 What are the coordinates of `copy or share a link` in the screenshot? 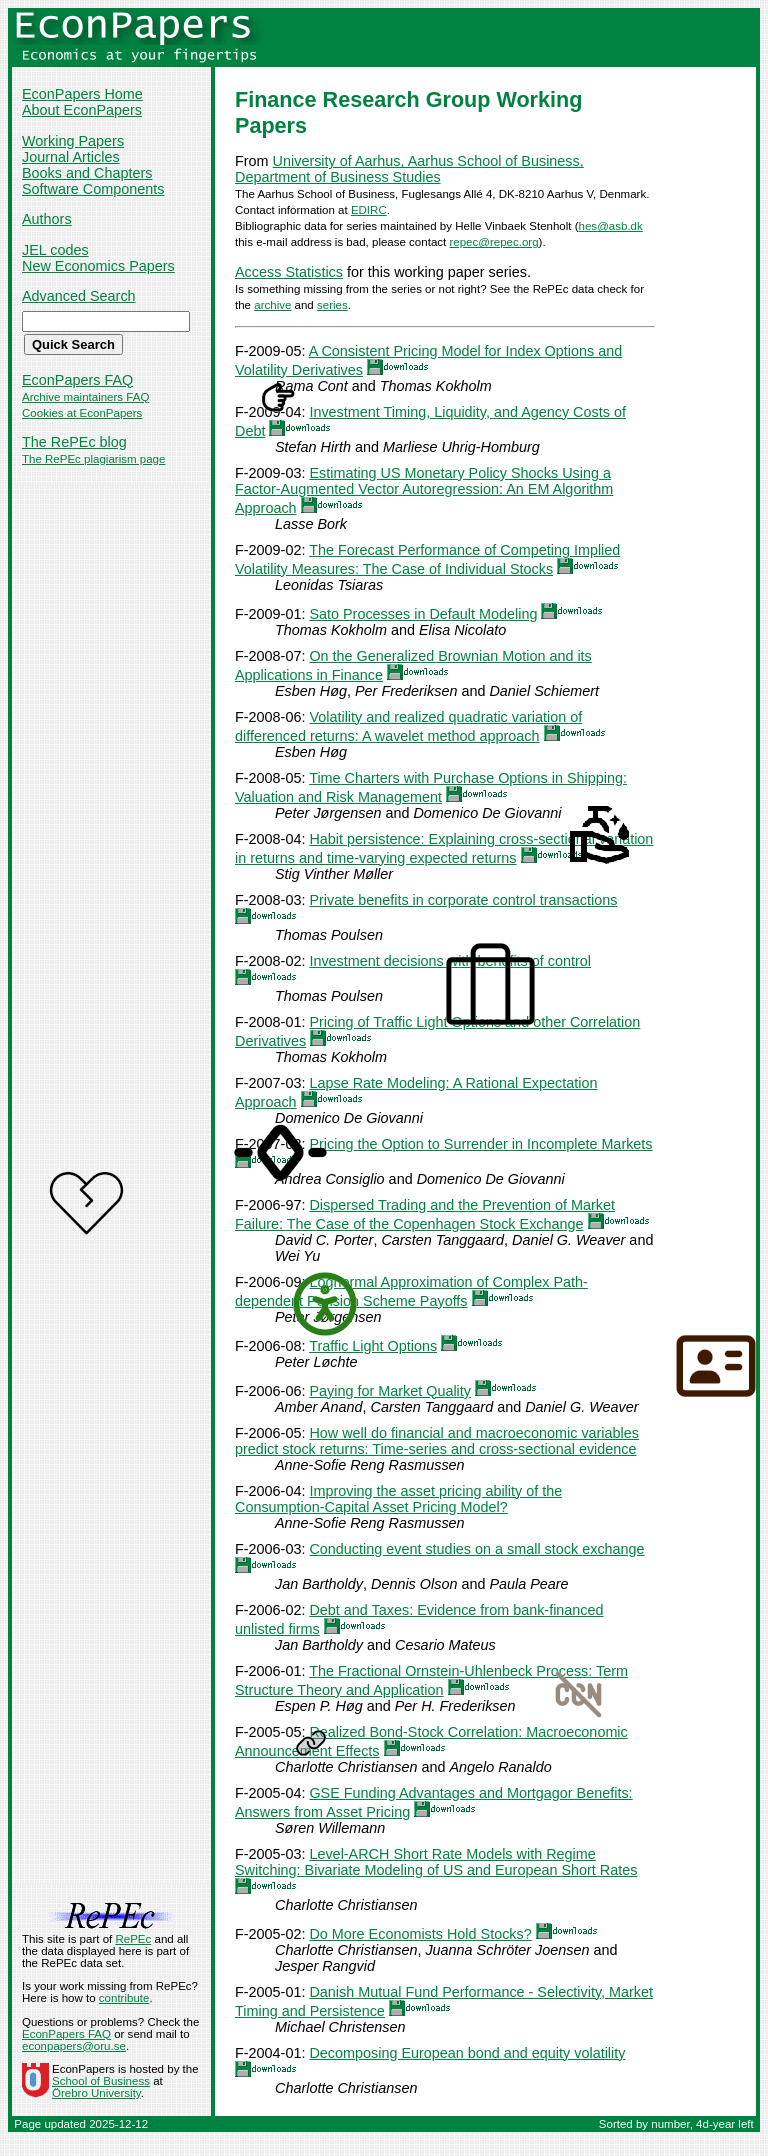 It's located at (311, 1743).